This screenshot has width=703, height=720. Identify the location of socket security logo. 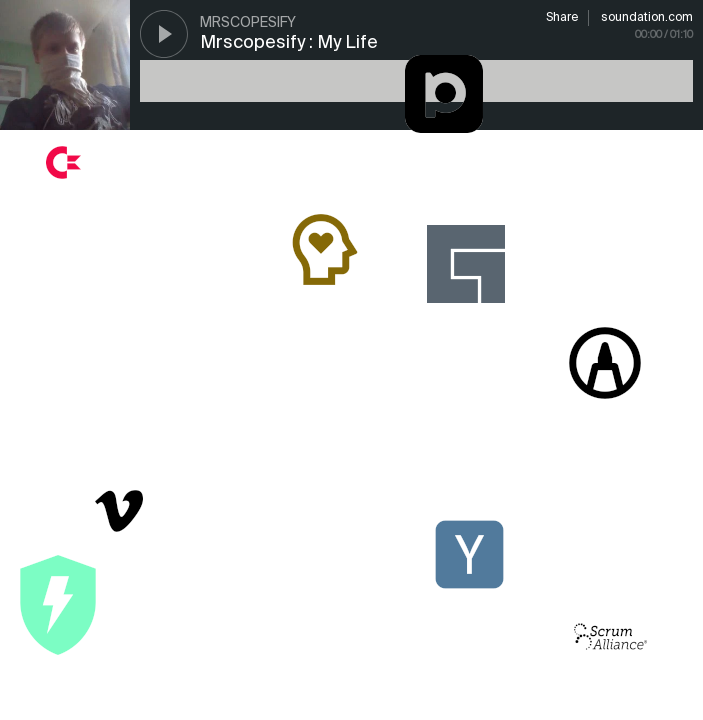
(58, 605).